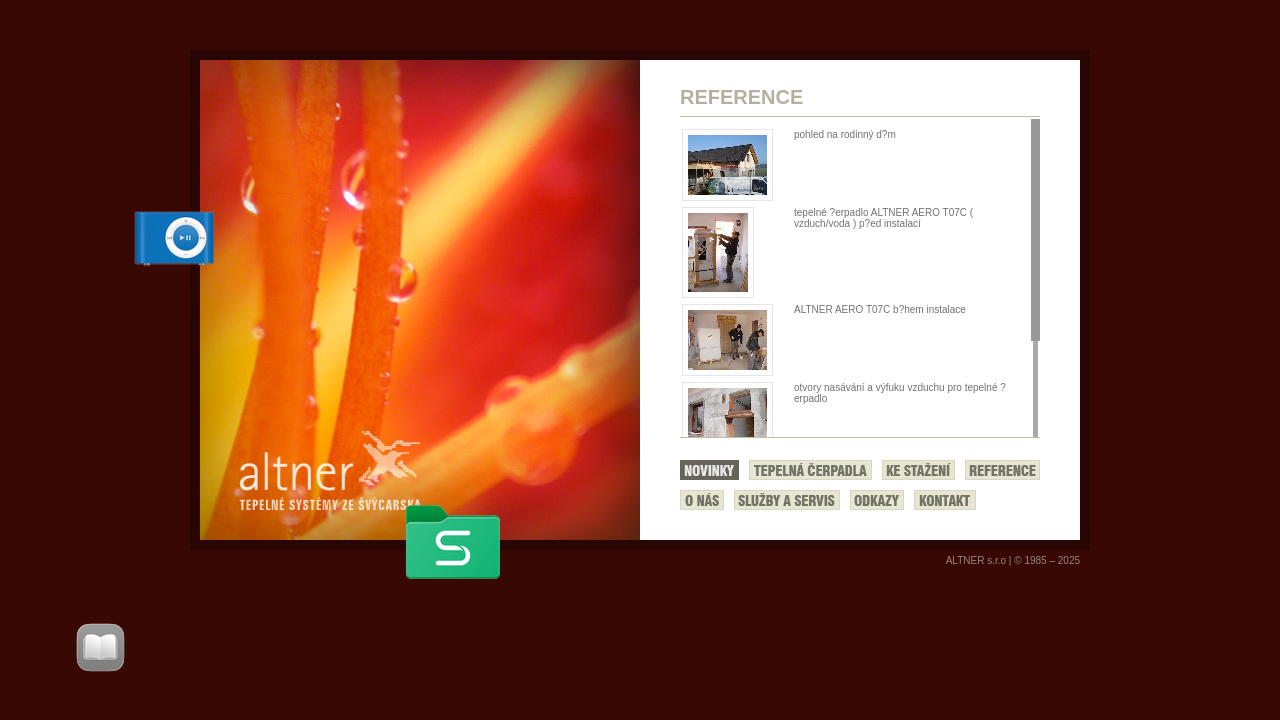 The height and width of the screenshot is (720, 1280). Describe the element at coordinates (100, 647) in the screenshot. I see `open the Books app` at that location.